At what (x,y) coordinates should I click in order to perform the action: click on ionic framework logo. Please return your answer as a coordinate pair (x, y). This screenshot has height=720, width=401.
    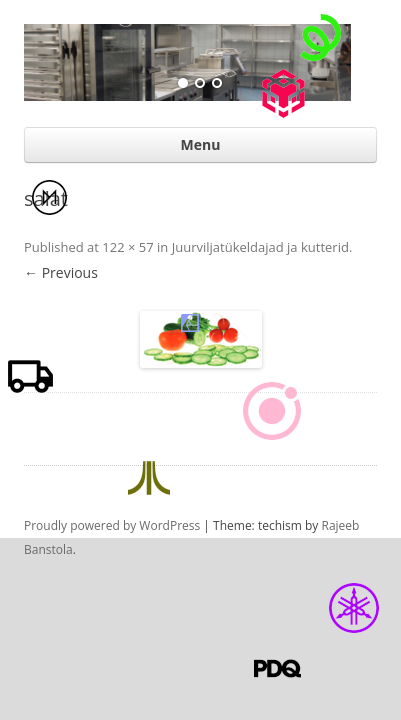
    Looking at the image, I should click on (272, 411).